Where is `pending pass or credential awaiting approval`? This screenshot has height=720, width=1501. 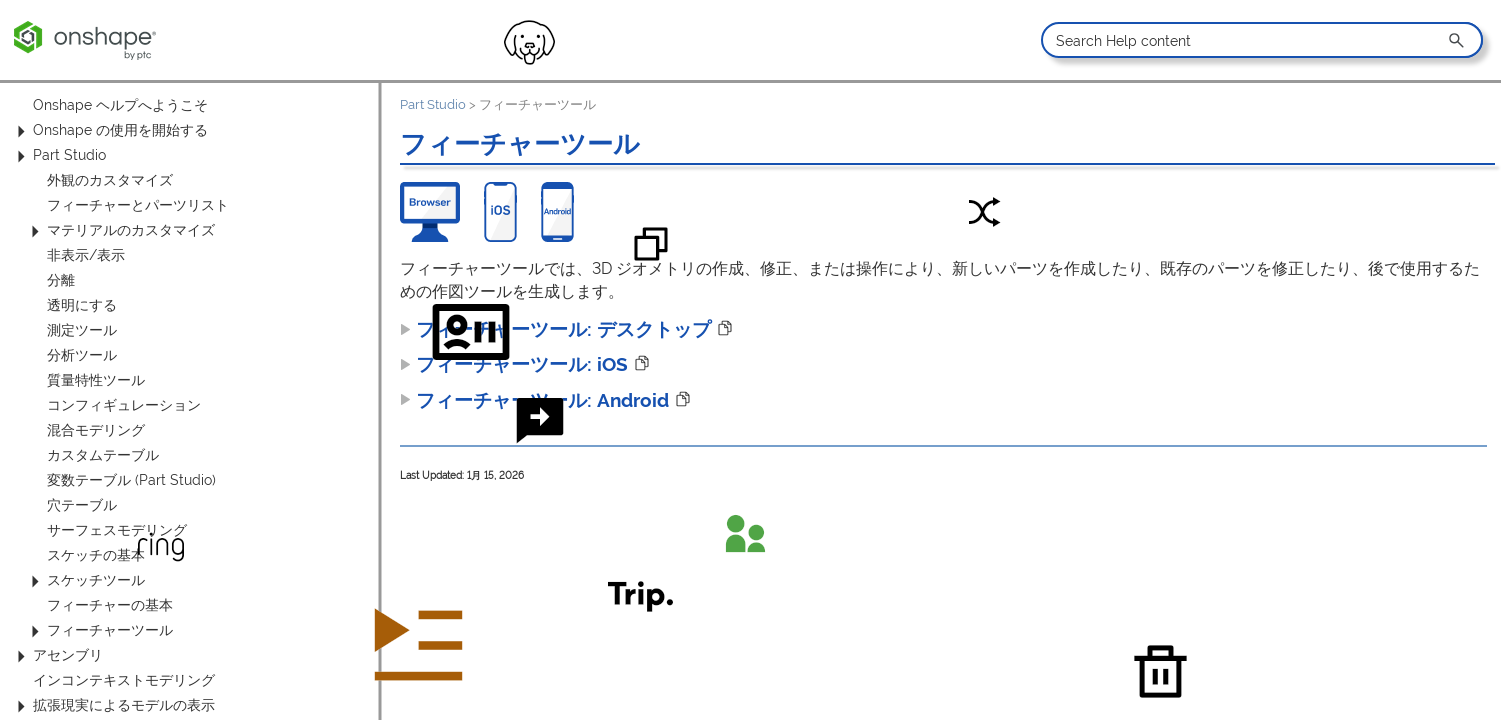
pending pass or credential awaiting approval is located at coordinates (471, 332).